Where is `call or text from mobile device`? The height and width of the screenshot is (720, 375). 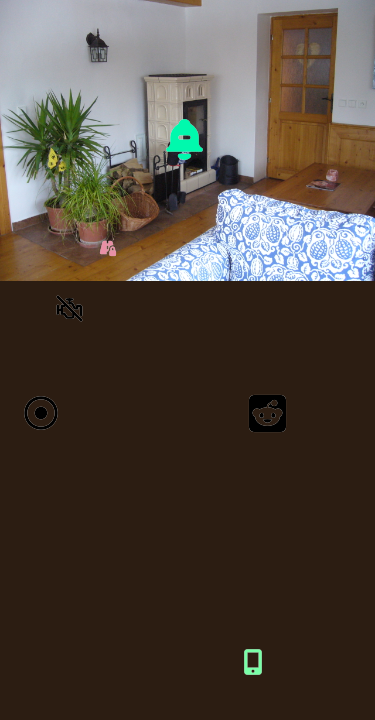 call or text from mobile device is located at coordinates (253, 662).